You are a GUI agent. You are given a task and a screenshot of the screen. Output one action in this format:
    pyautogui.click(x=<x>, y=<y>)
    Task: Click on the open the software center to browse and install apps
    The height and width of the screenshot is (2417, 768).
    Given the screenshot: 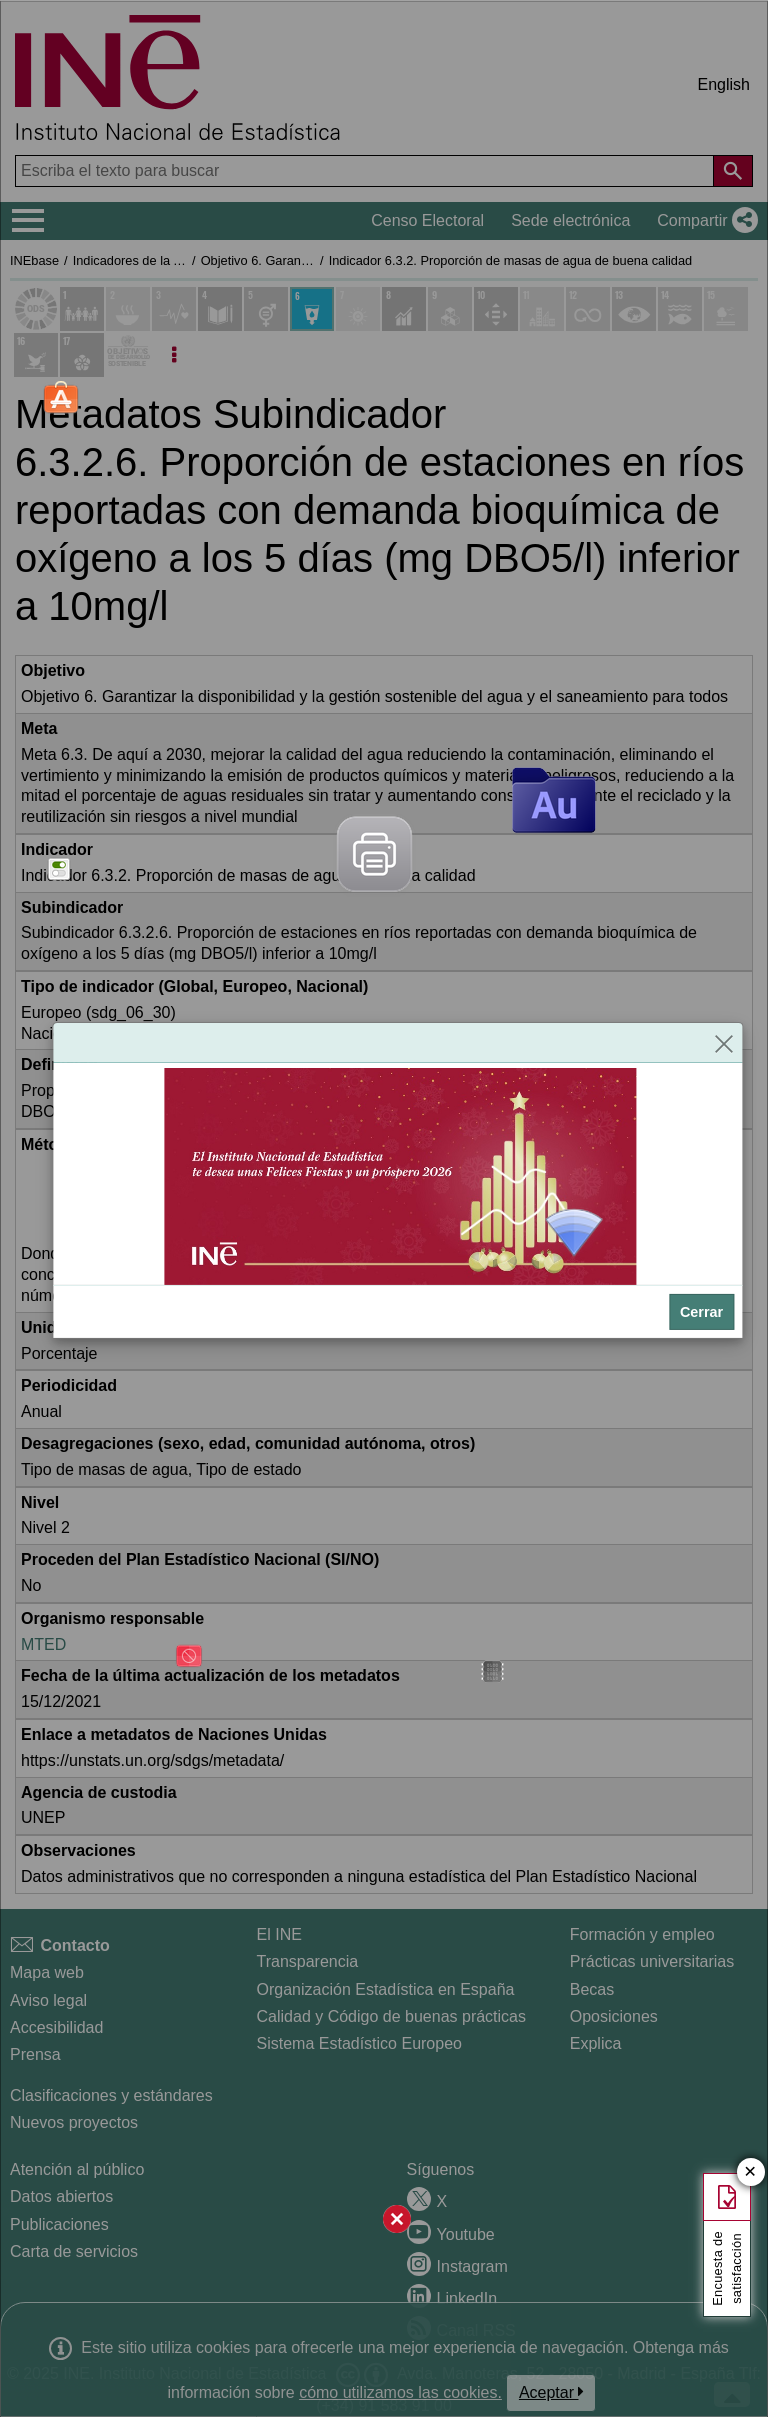 What is the action you would take?
    pyautogui.click(x=61, y=399)
    